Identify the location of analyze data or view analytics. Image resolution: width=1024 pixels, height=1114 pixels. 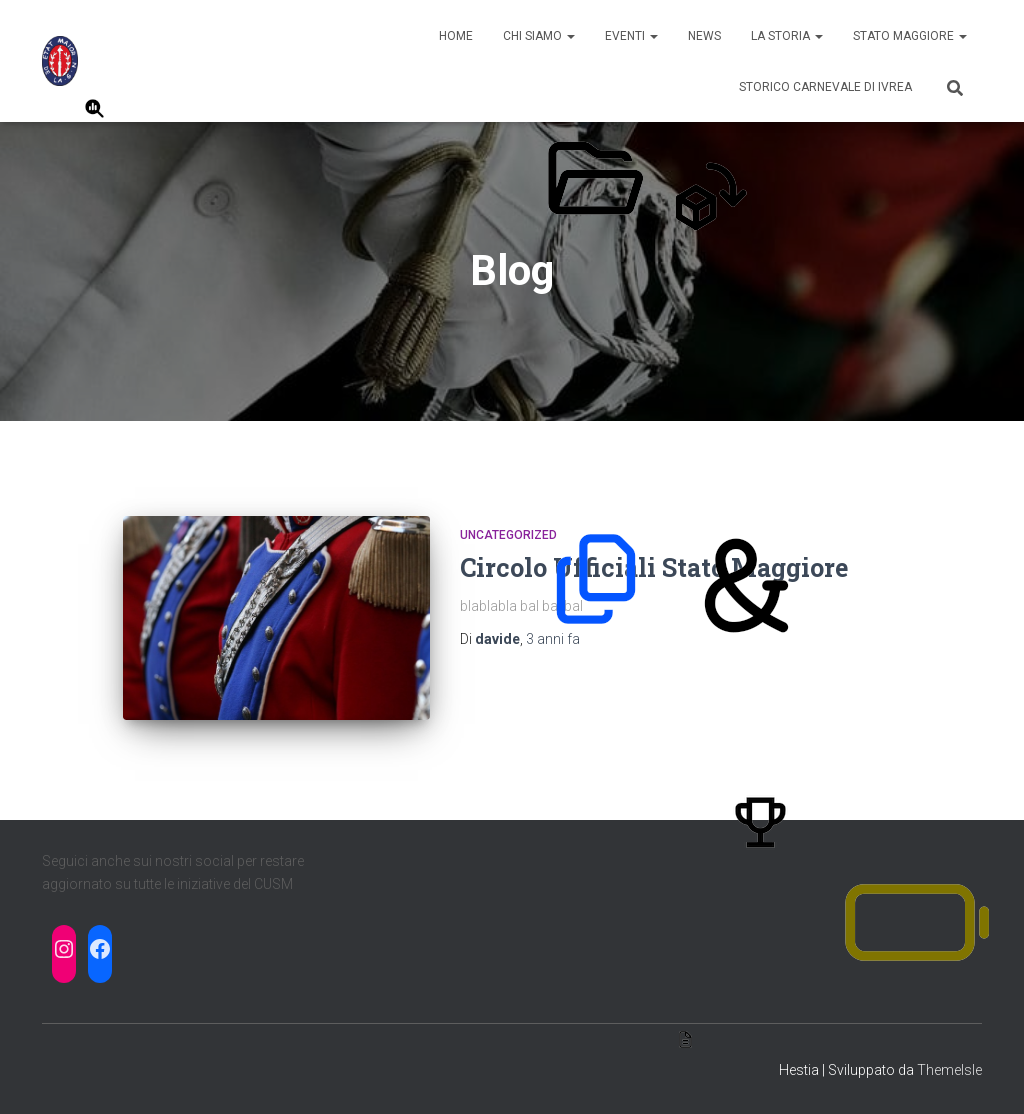
(94, 108).